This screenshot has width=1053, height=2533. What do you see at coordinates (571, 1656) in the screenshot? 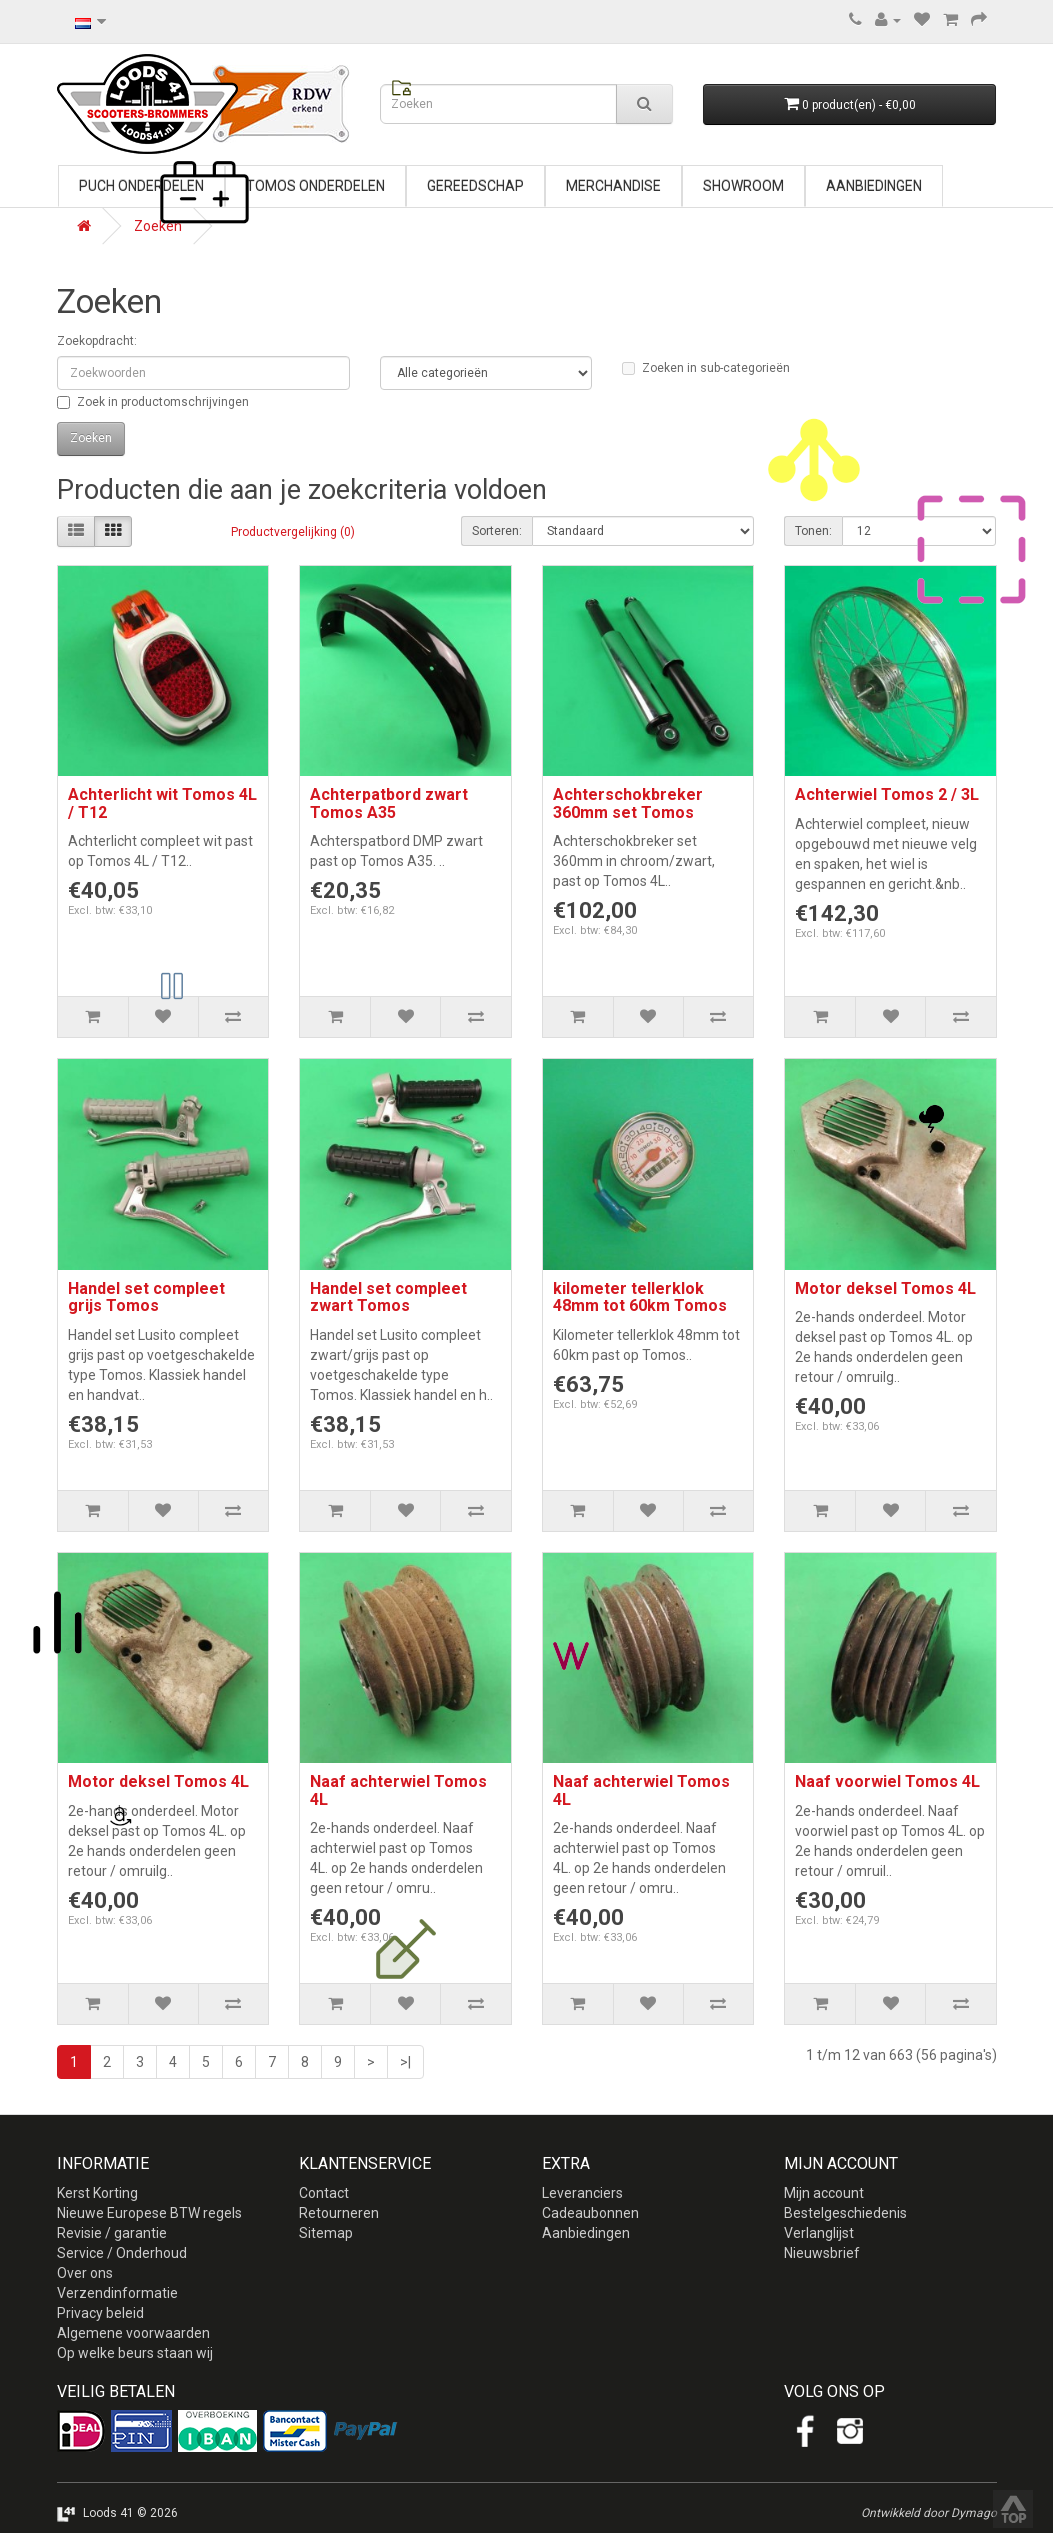
I see `represents the letter "w" in text or keyboard input` at bounding box center [571, 1656].